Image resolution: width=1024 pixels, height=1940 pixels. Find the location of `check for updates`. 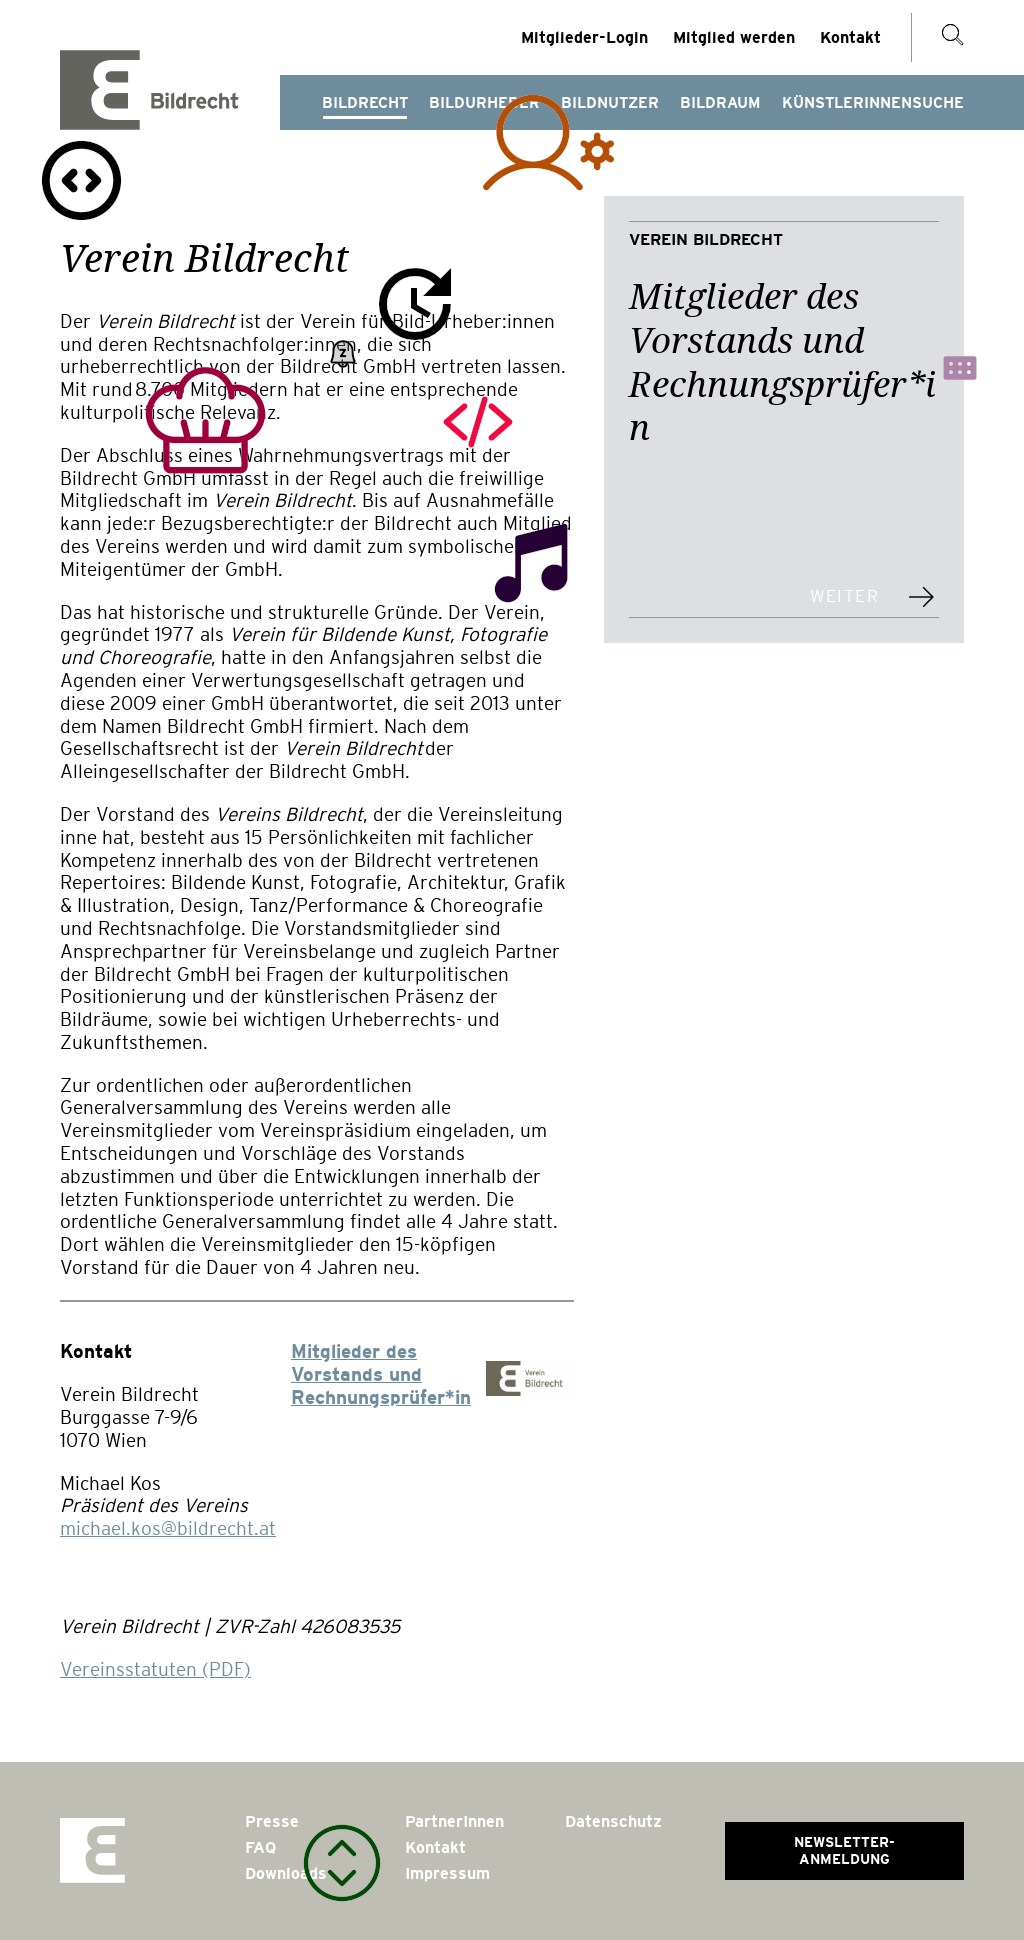

check for updates is located at coordinates (415, 304).